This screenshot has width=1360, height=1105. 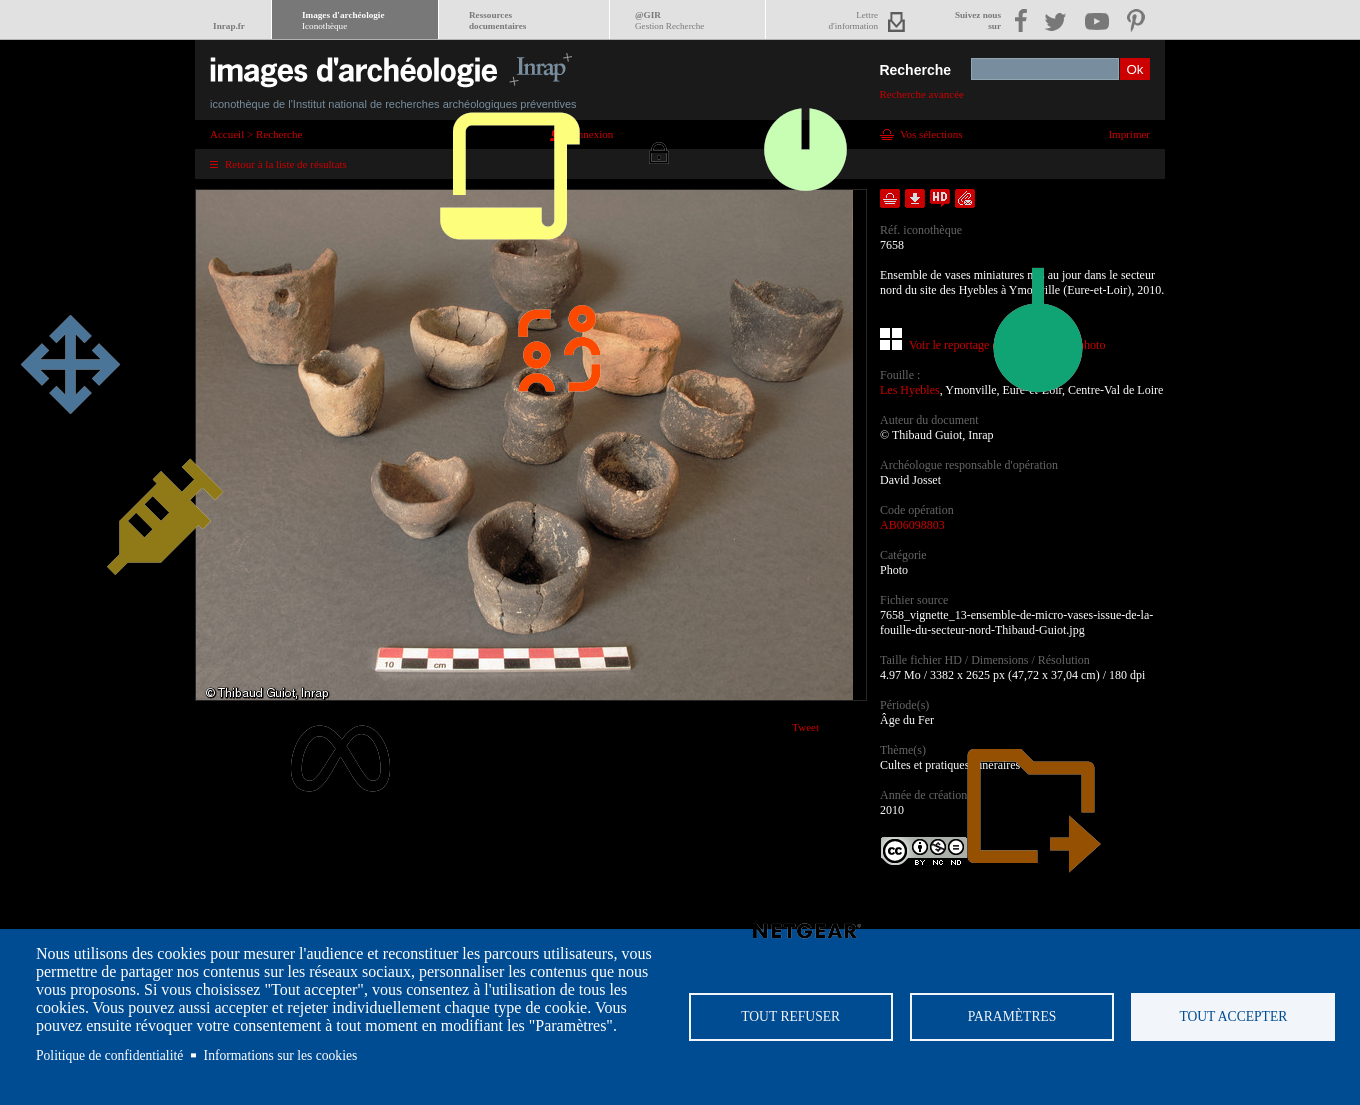 I want to click on indicates gender-neutral or non-binary option, so click(x=1038, y=333).